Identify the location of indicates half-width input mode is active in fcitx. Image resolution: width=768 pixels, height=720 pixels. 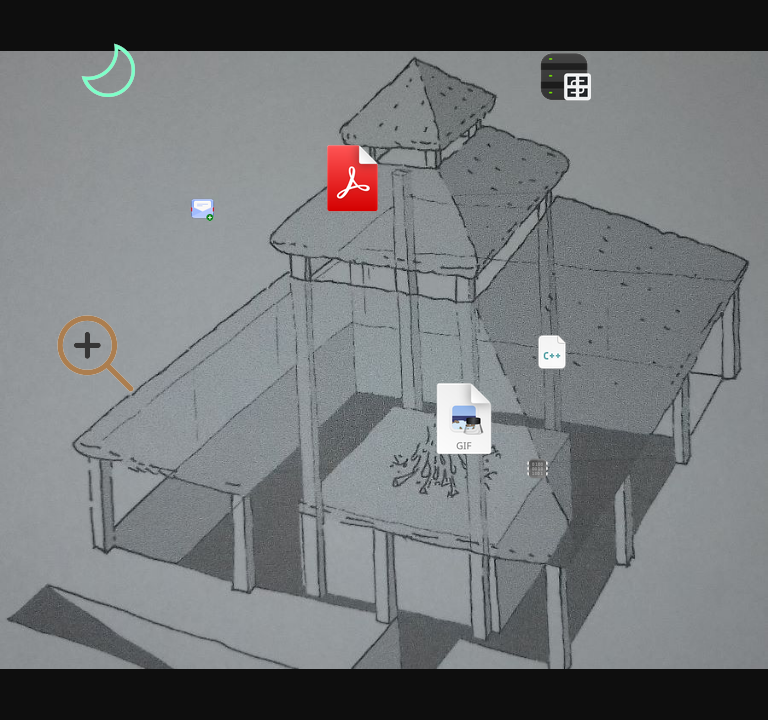
(108, 70).